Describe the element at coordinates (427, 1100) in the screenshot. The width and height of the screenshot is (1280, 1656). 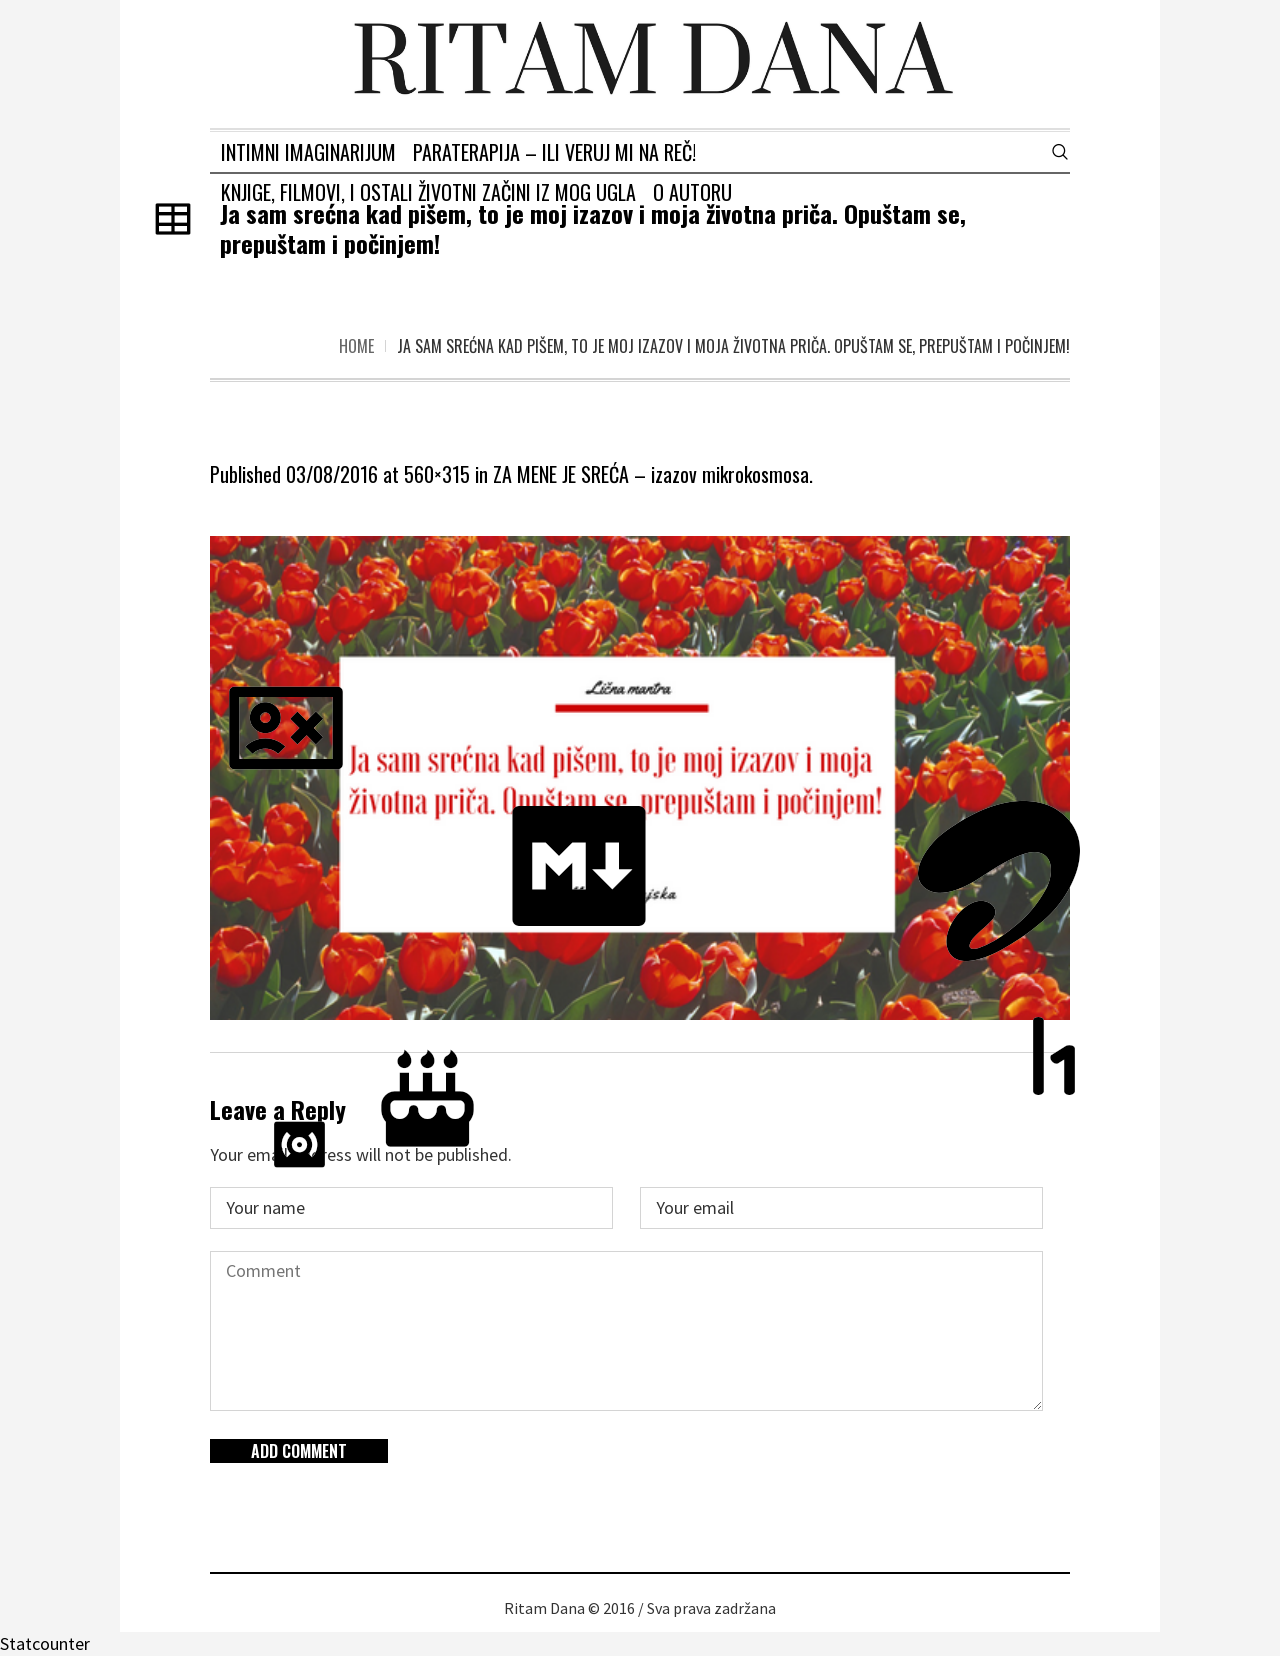
I see `view birthday or celebration events` at that location.